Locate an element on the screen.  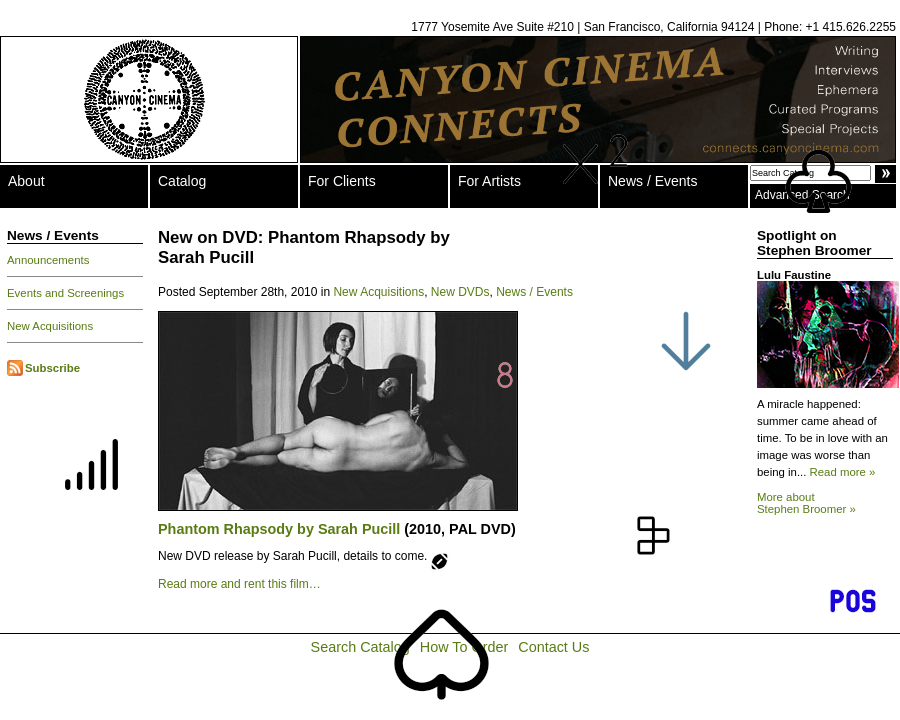
apply superscript formatting to selected text is located at coordinates (591, 160).